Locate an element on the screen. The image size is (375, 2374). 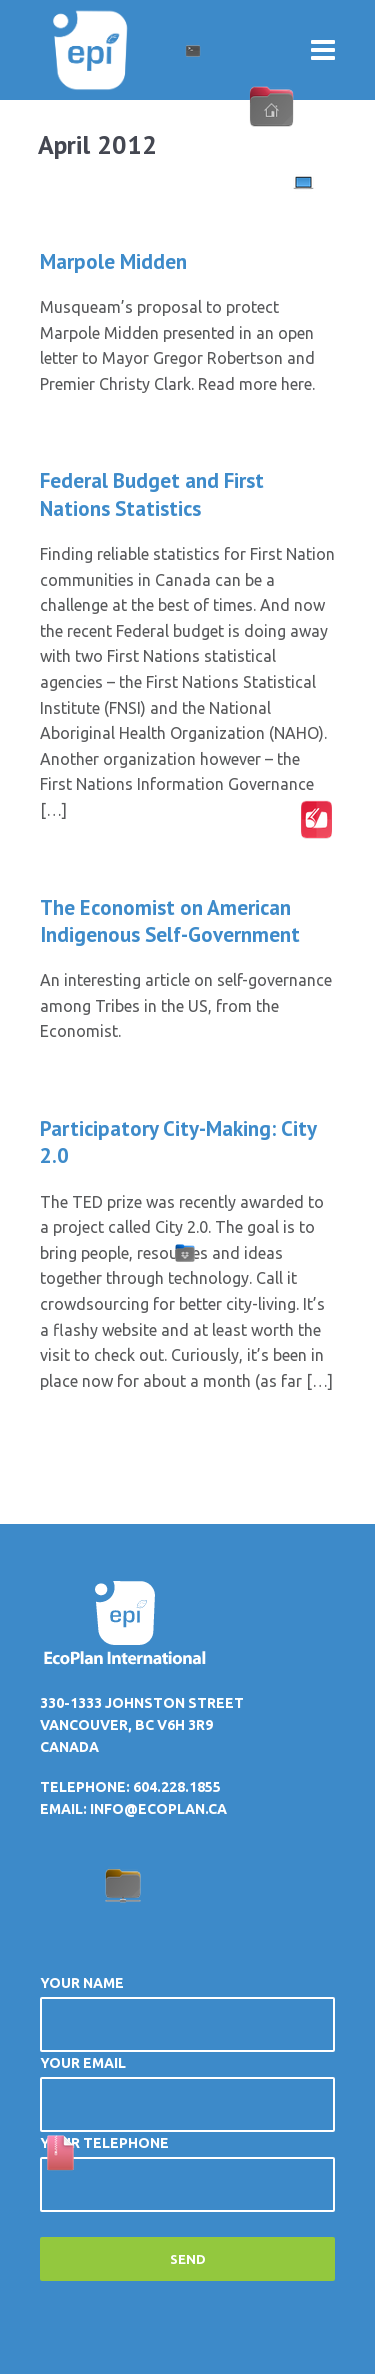
compressed tar archive file is located at coordinates (60, 2153).